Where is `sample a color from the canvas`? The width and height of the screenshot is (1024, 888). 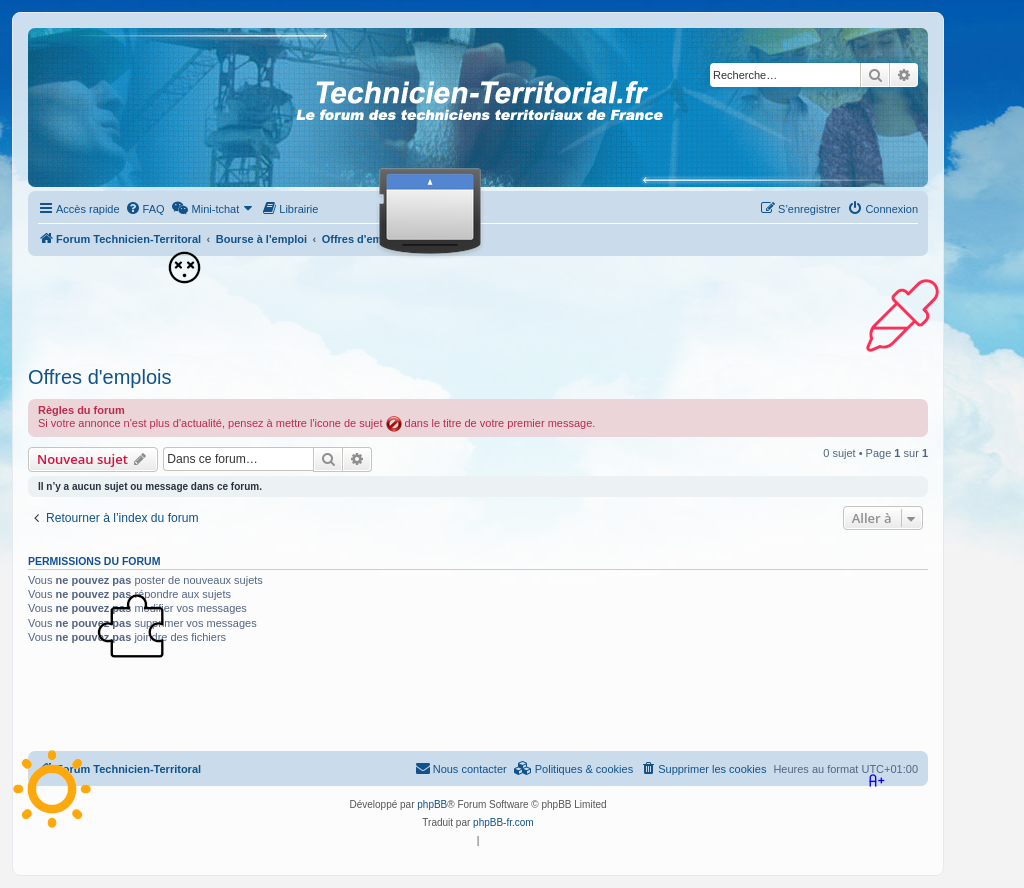 sample a color from the canvas is located at coordinates (902, 315).